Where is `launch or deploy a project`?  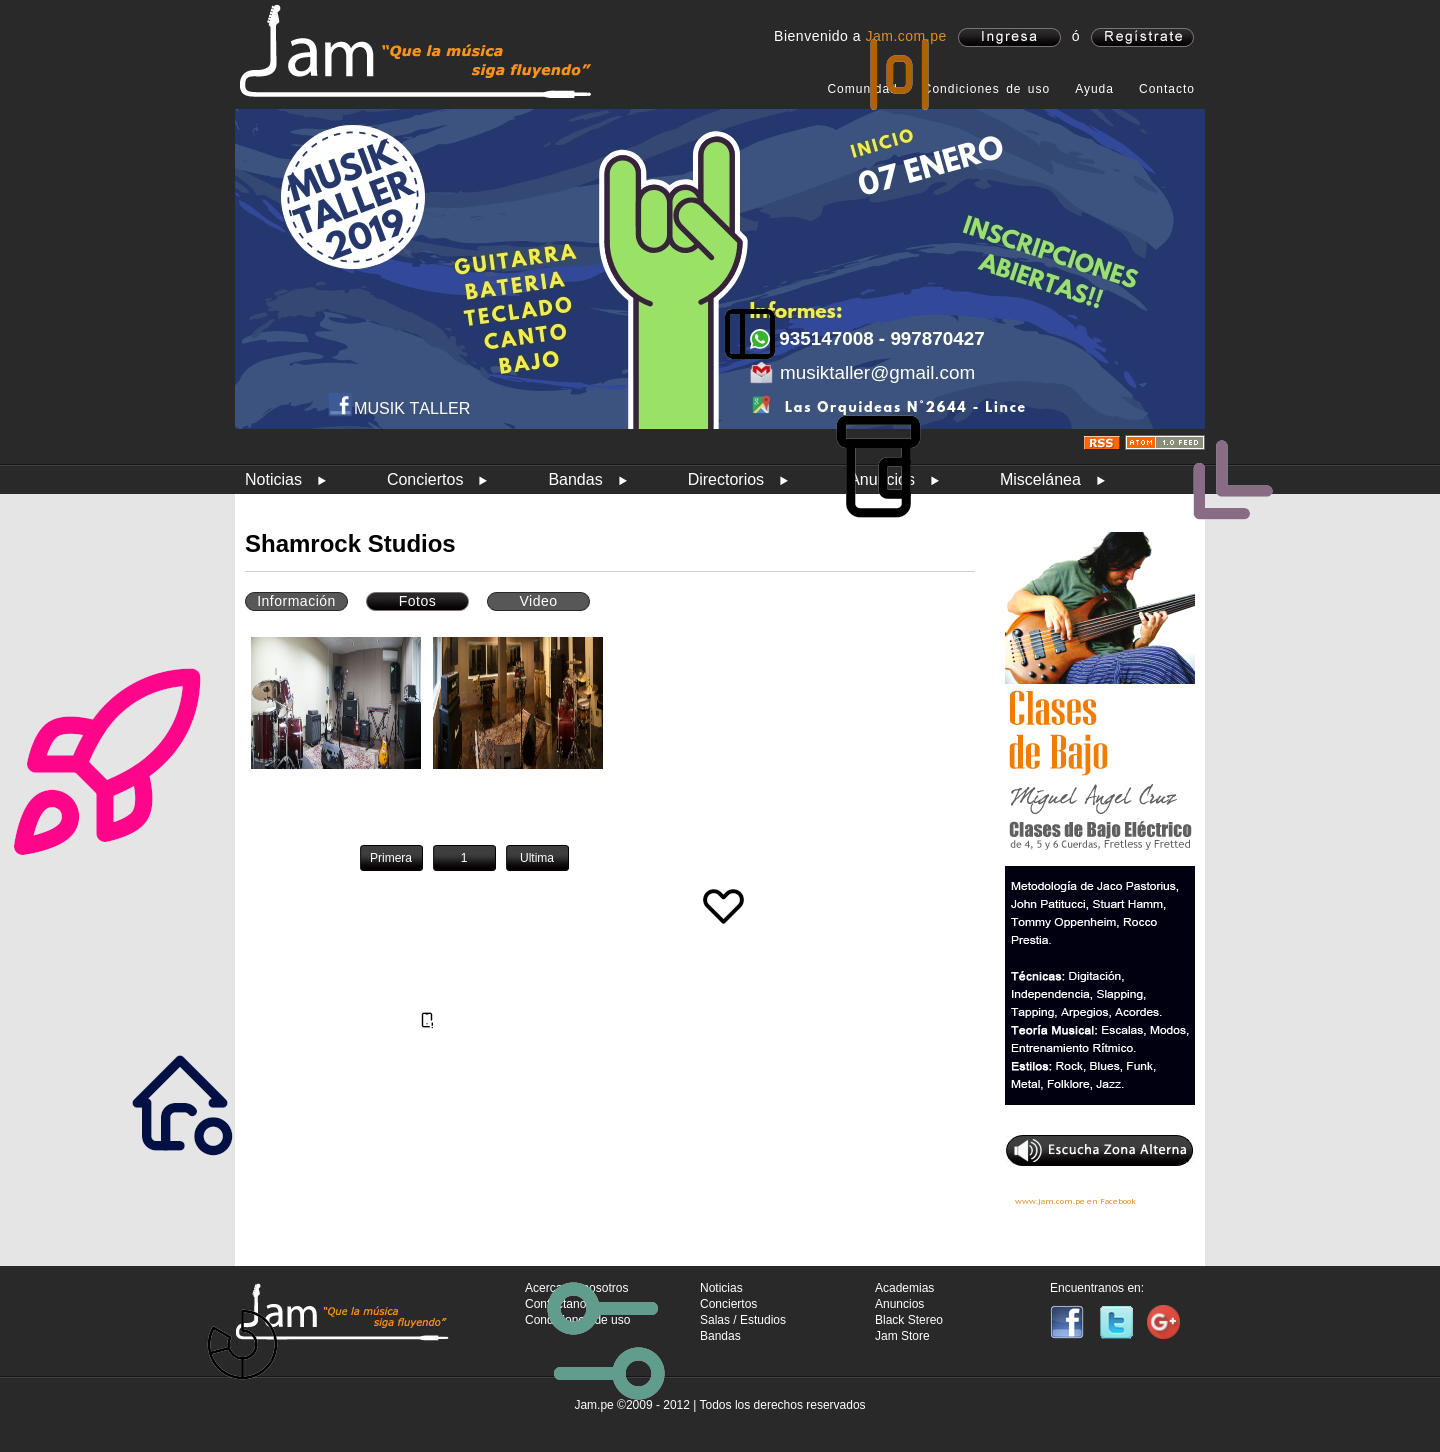 launch or deploy a project is located at coordinates (105, 764).